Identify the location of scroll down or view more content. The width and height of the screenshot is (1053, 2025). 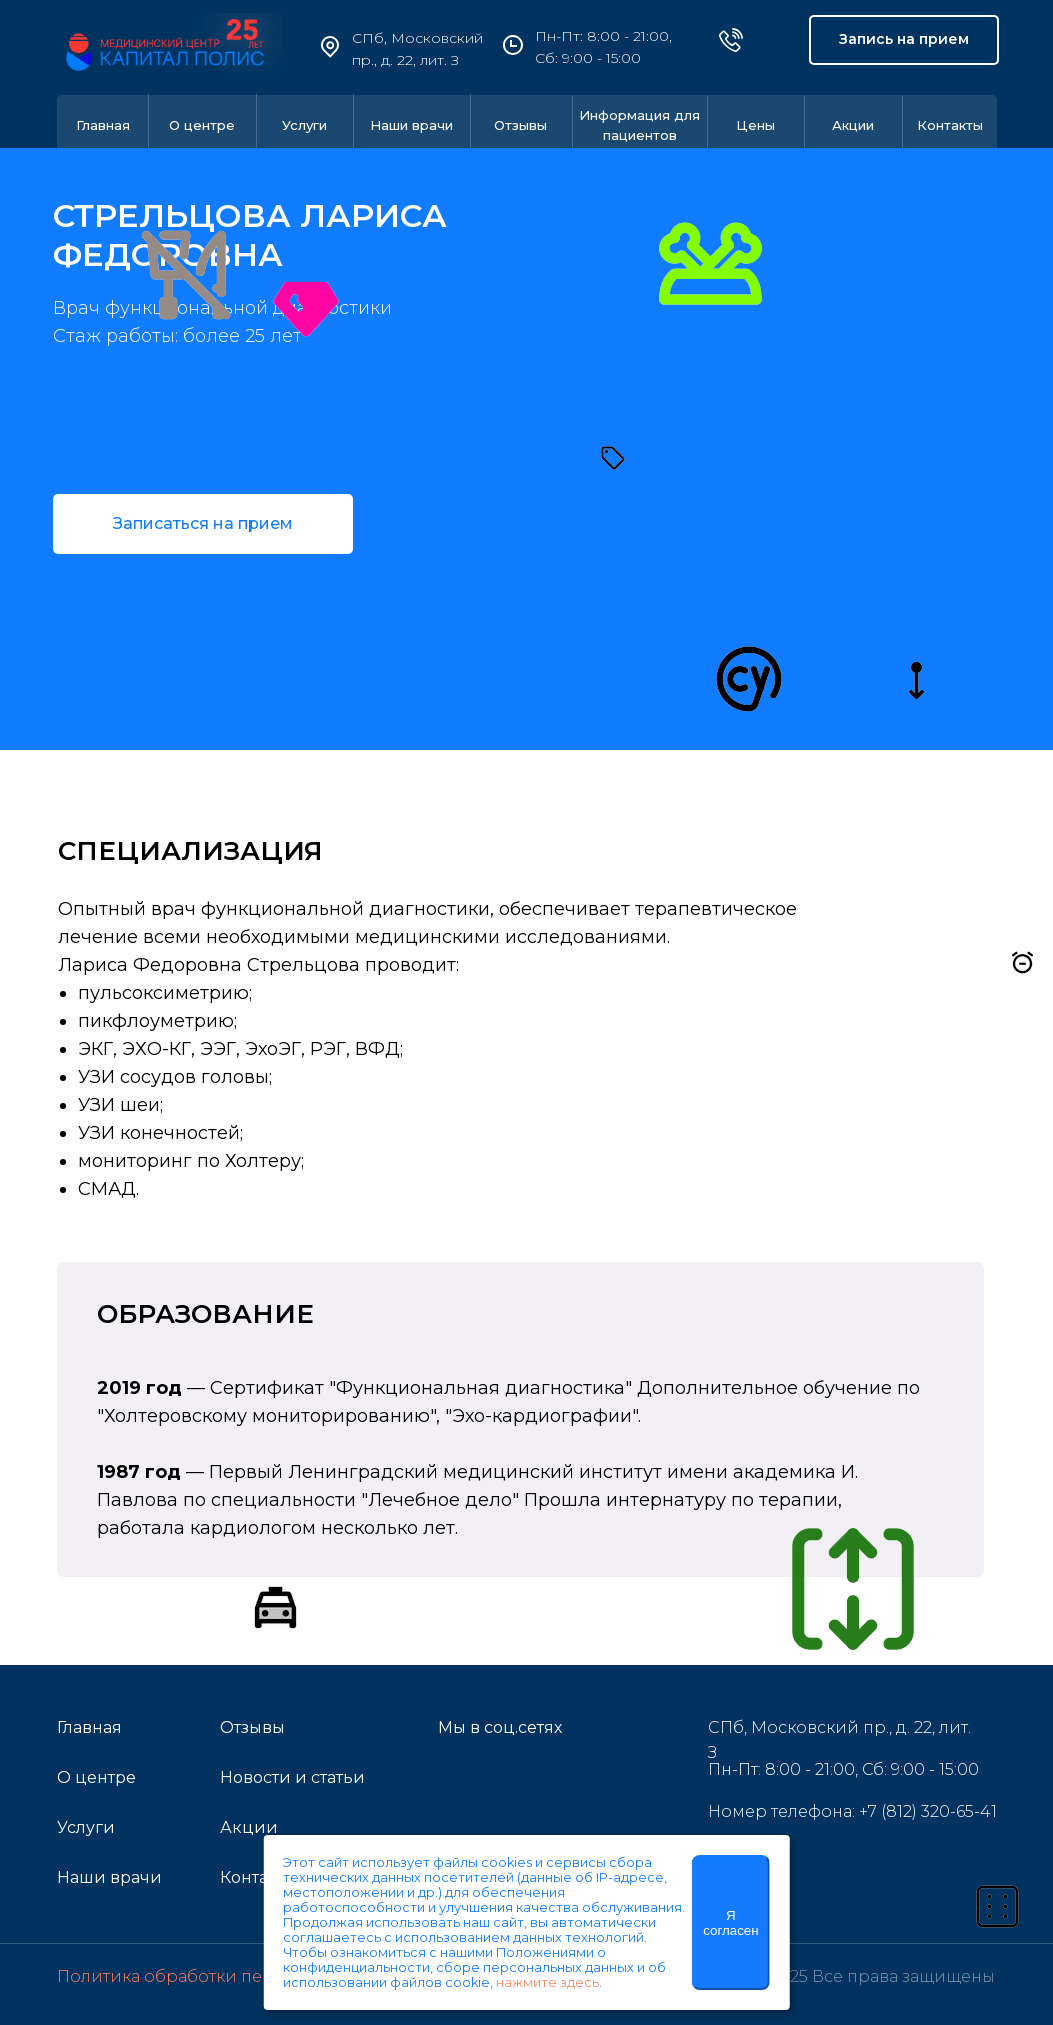
(916, 680).